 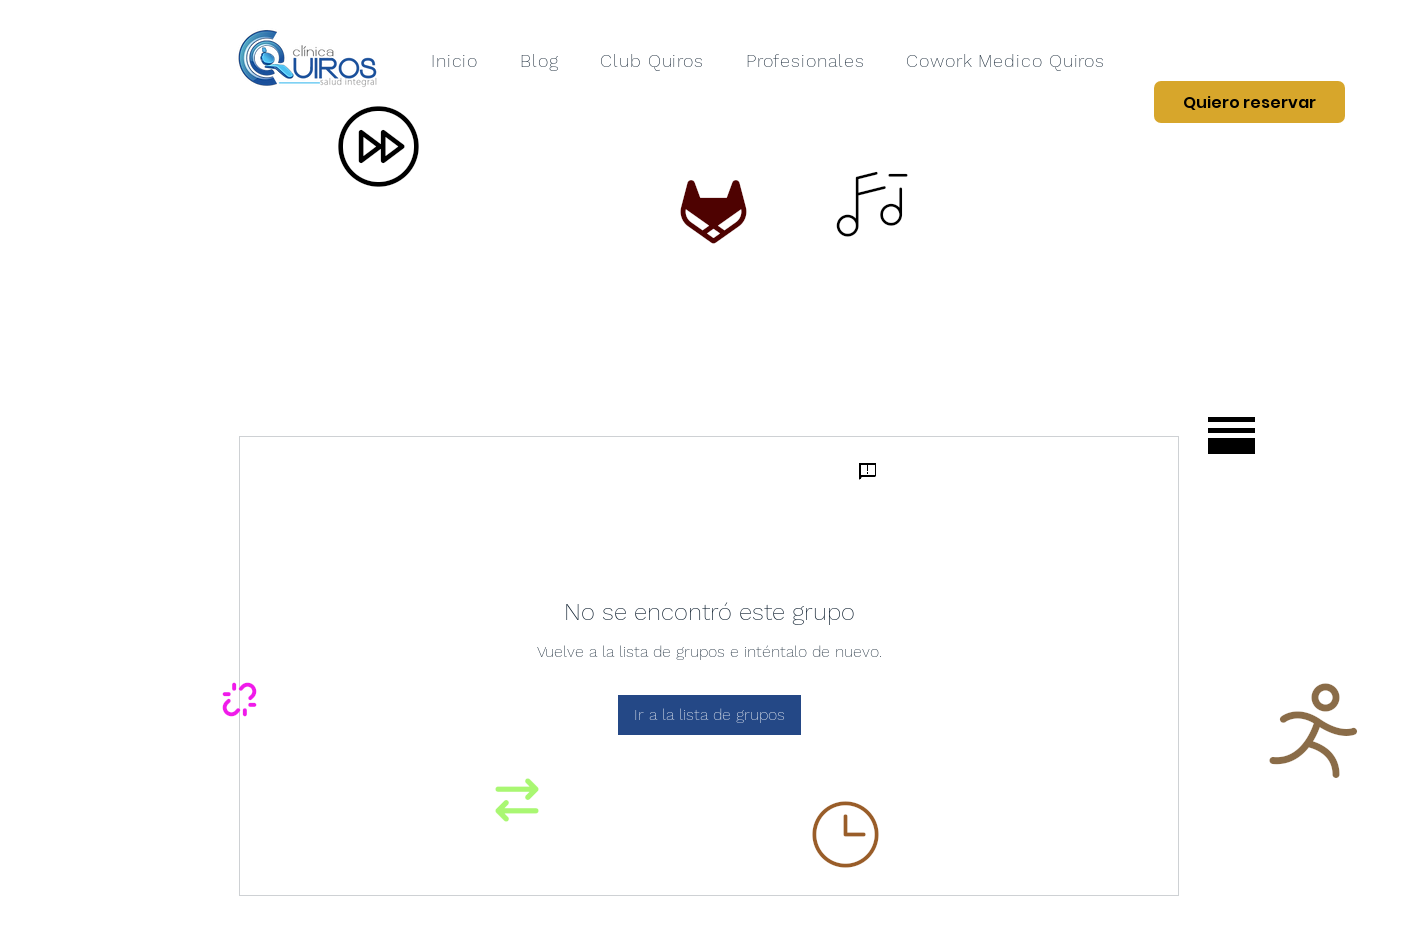 What do you see at coordinates (239, 699) in the screenshot?
I see `unlink or disconnect a connected item` at bounding box center [239, 699].